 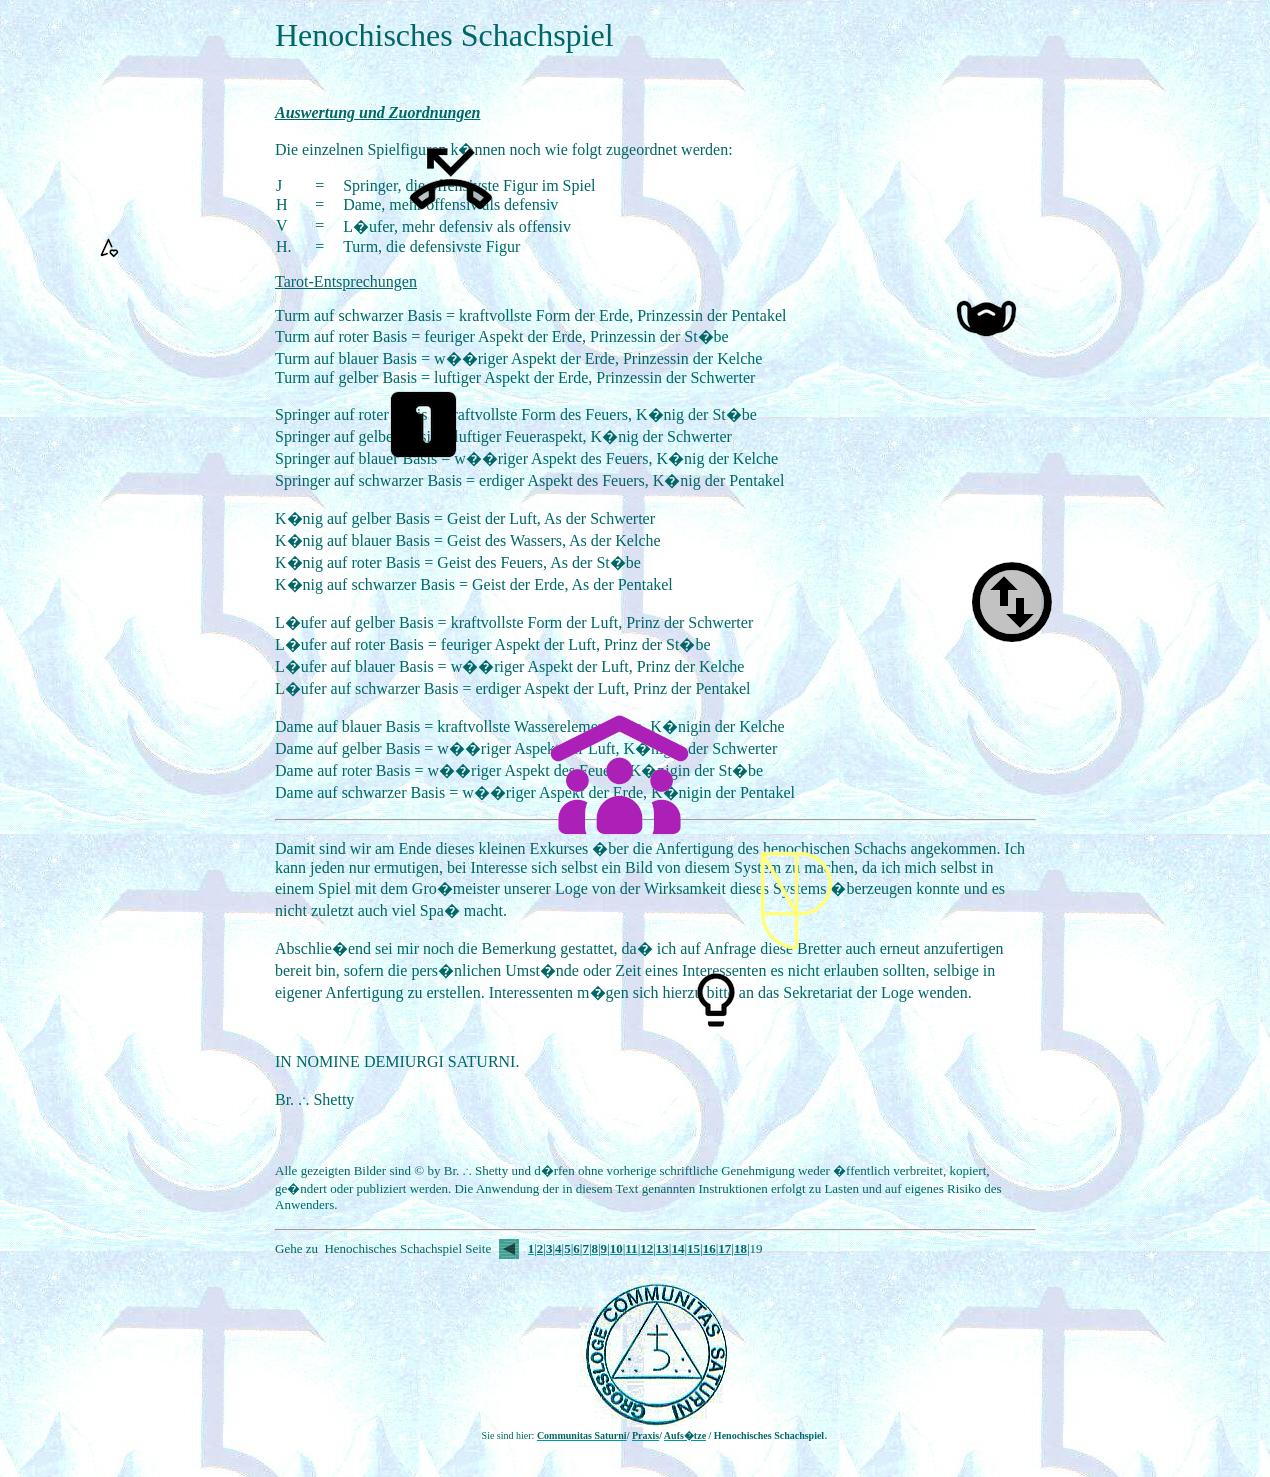 I want to click on view household or family members, so click(x=619, y=780).